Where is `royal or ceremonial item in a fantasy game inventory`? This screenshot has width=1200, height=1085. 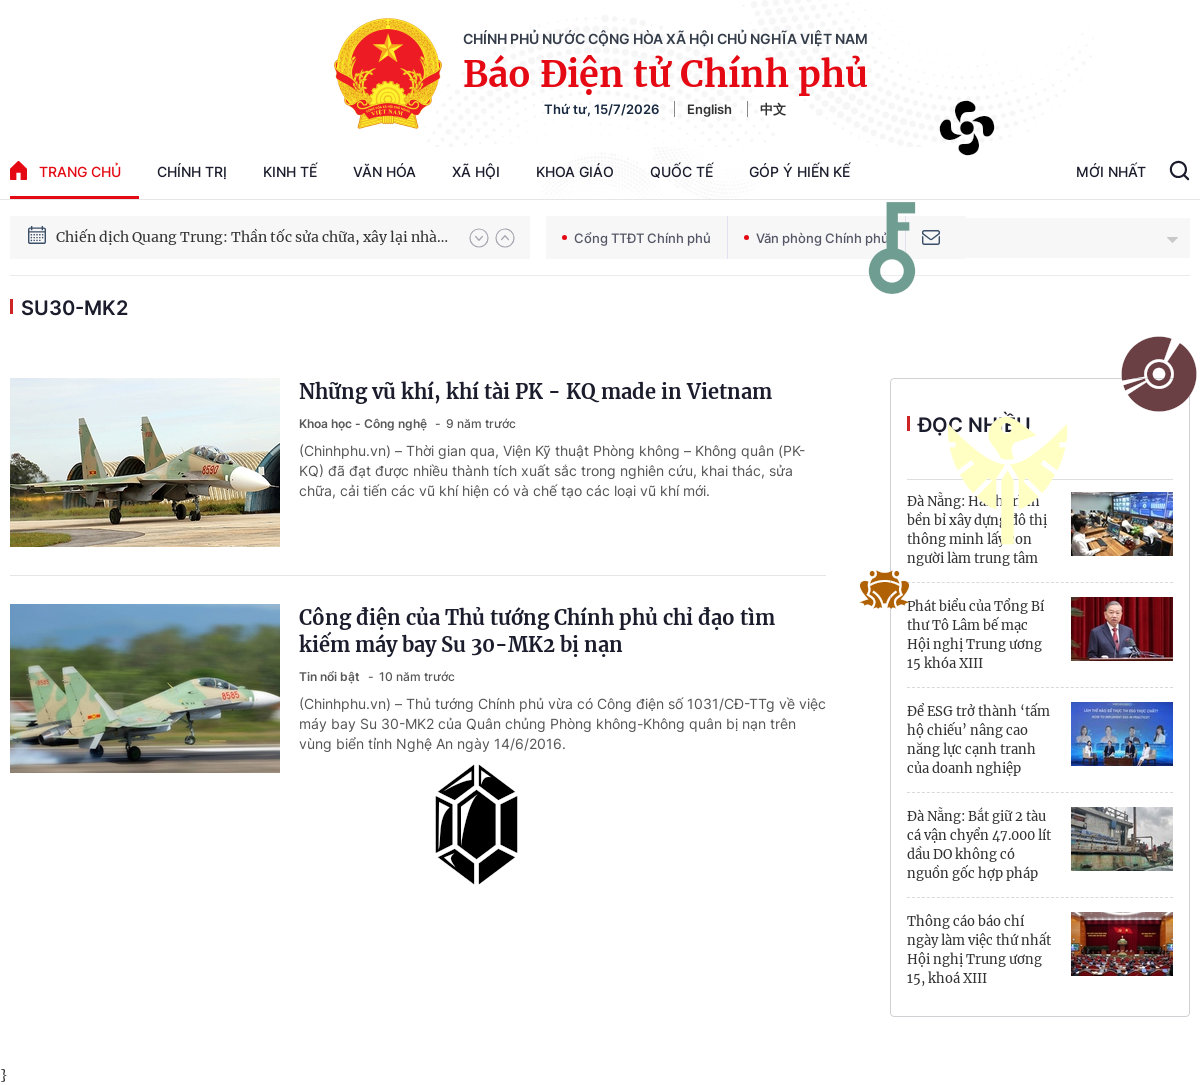 royal or ceremonial item in a fantasy game inventory is located at coordinates (1007, 479).